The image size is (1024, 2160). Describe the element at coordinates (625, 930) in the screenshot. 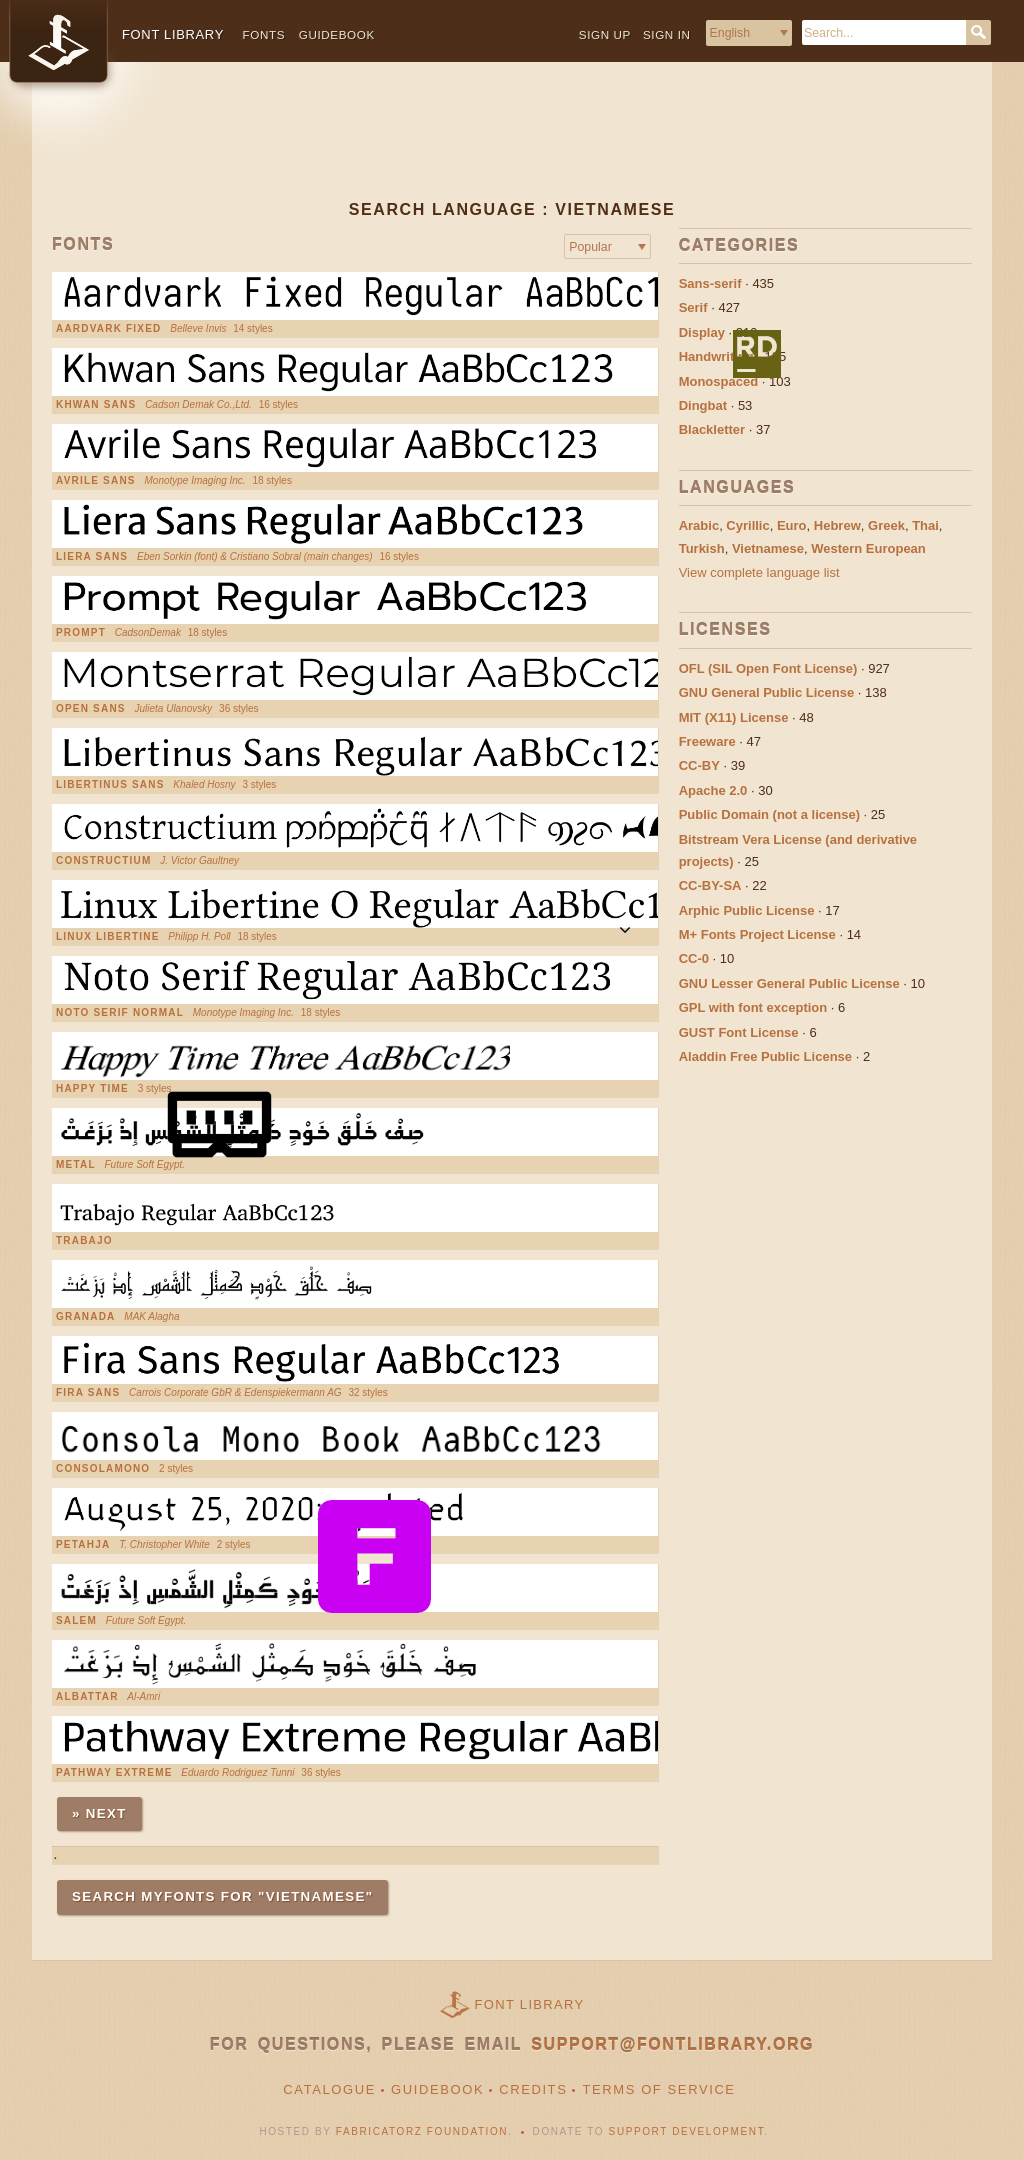

I see `expand dropdown menu` at that location.